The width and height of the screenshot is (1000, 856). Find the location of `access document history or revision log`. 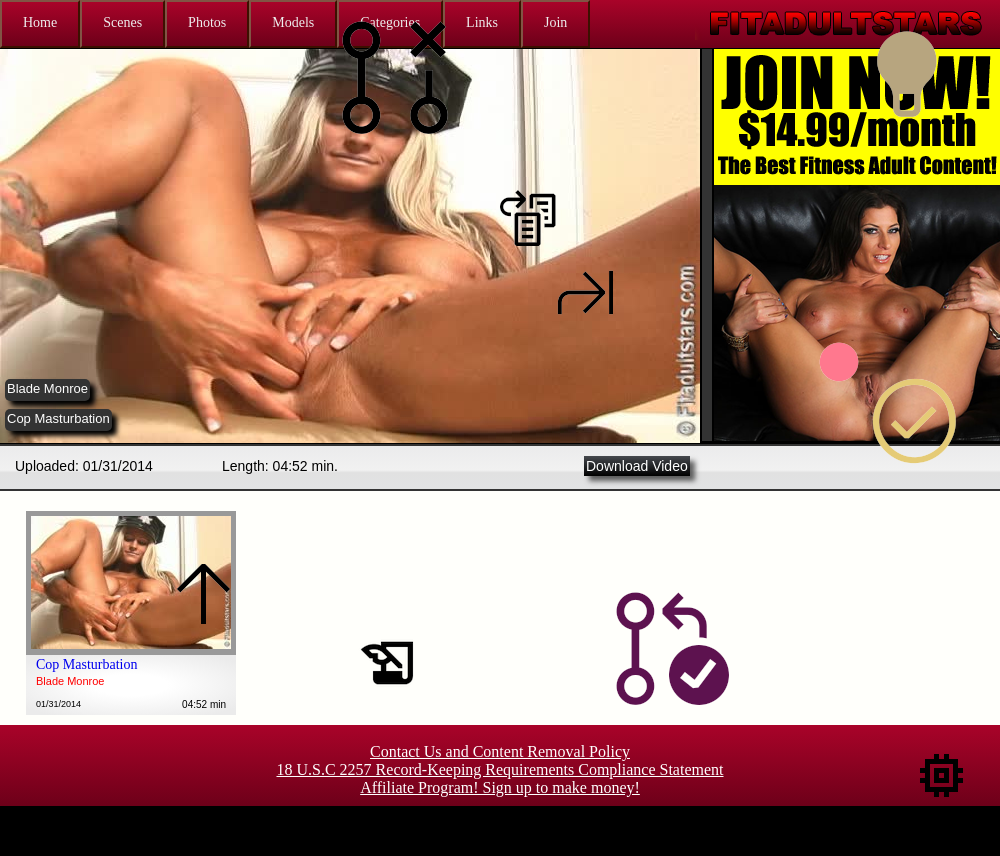

access document history or revision log is located at coordinates (389, 663).